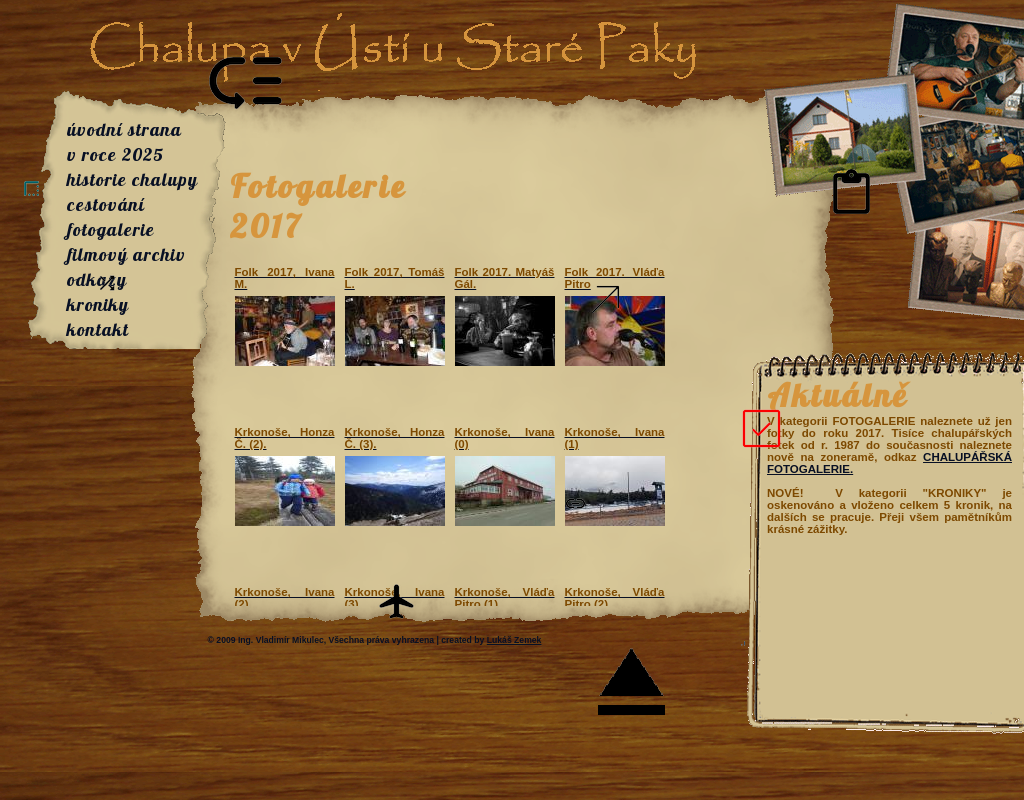 The height and width of the screenshot is (800, 1024). I want to click on insert a hyperlink, so click(575, 503).